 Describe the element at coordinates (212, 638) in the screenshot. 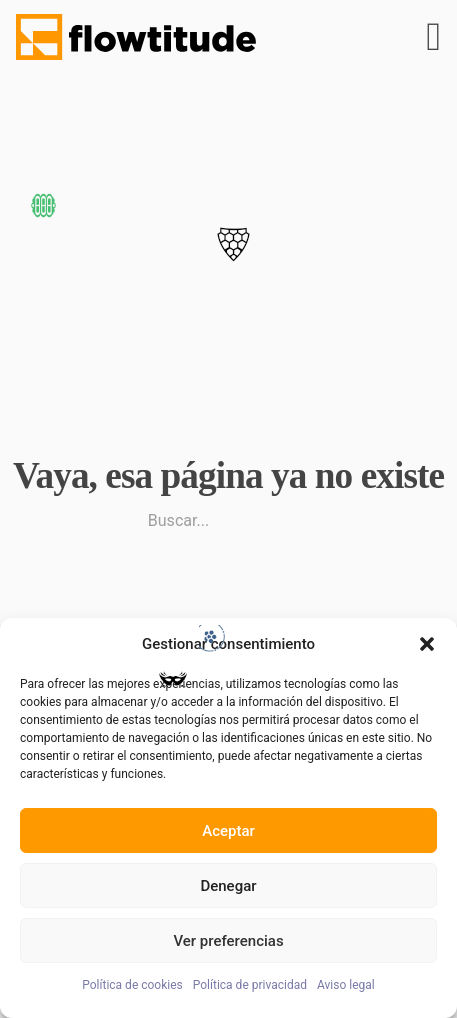

I see `access atomic or molecular simulation settings` at that location.